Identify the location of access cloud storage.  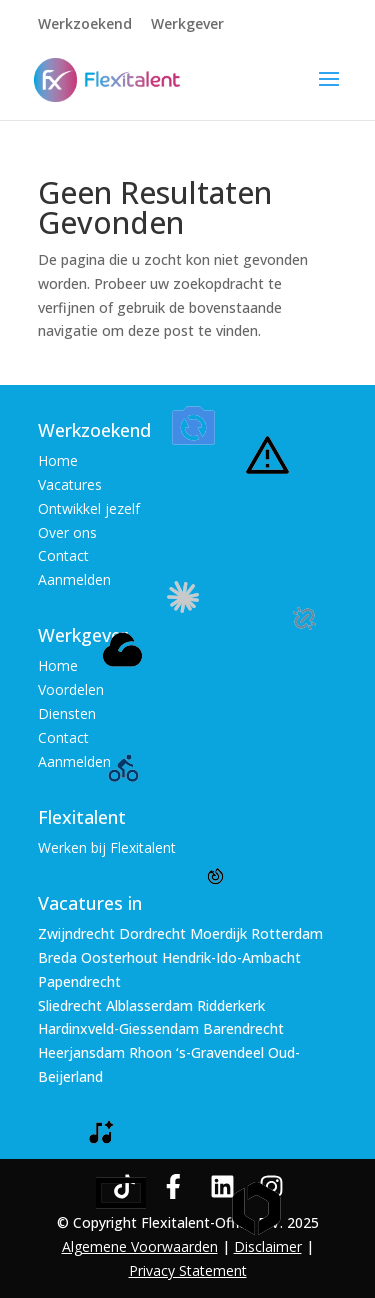
(122, 650).